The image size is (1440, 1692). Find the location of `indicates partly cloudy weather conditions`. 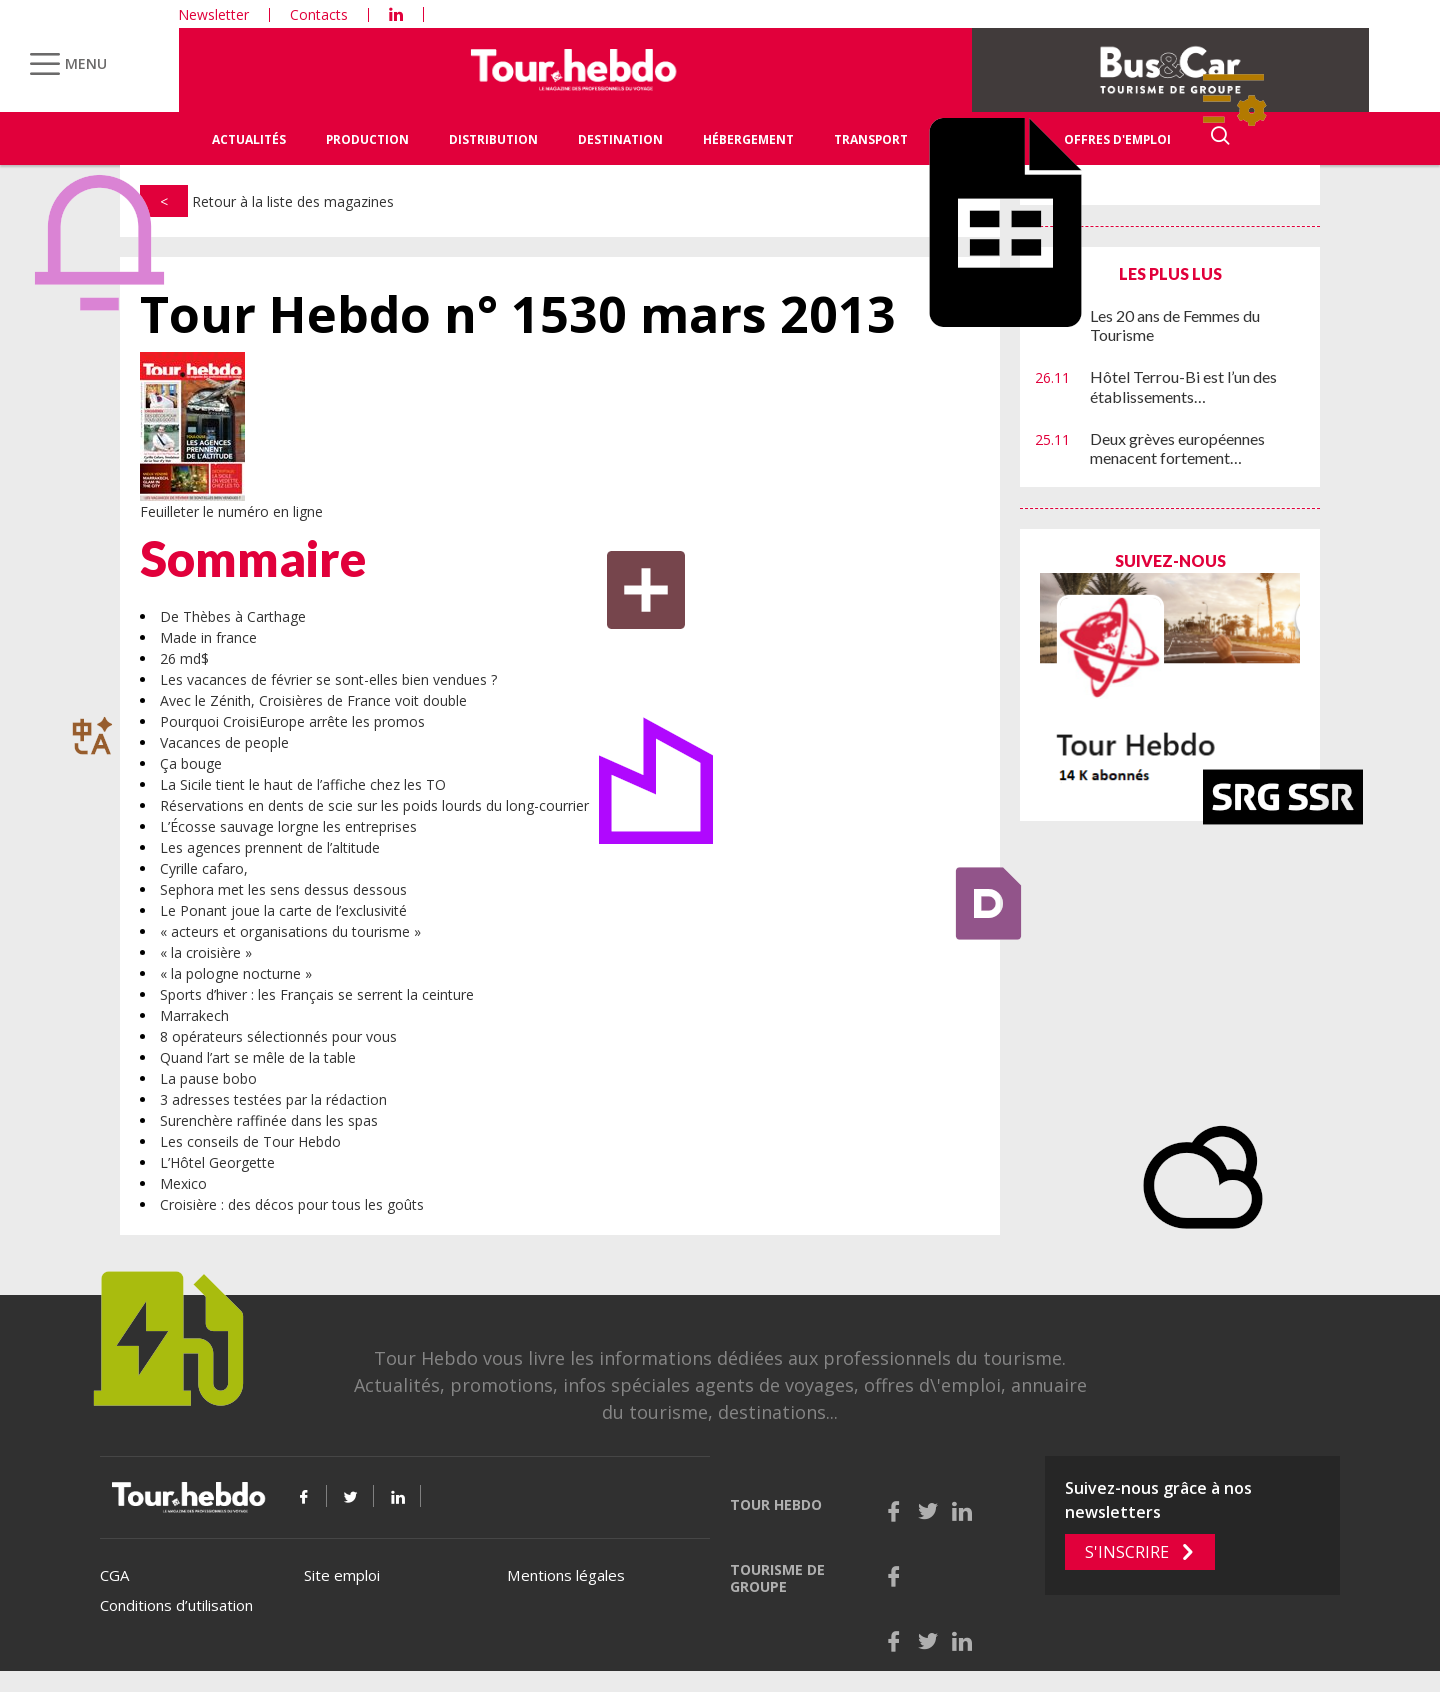

indicates partly cloudy weather conditions is located at coordinates (1203, 1180).